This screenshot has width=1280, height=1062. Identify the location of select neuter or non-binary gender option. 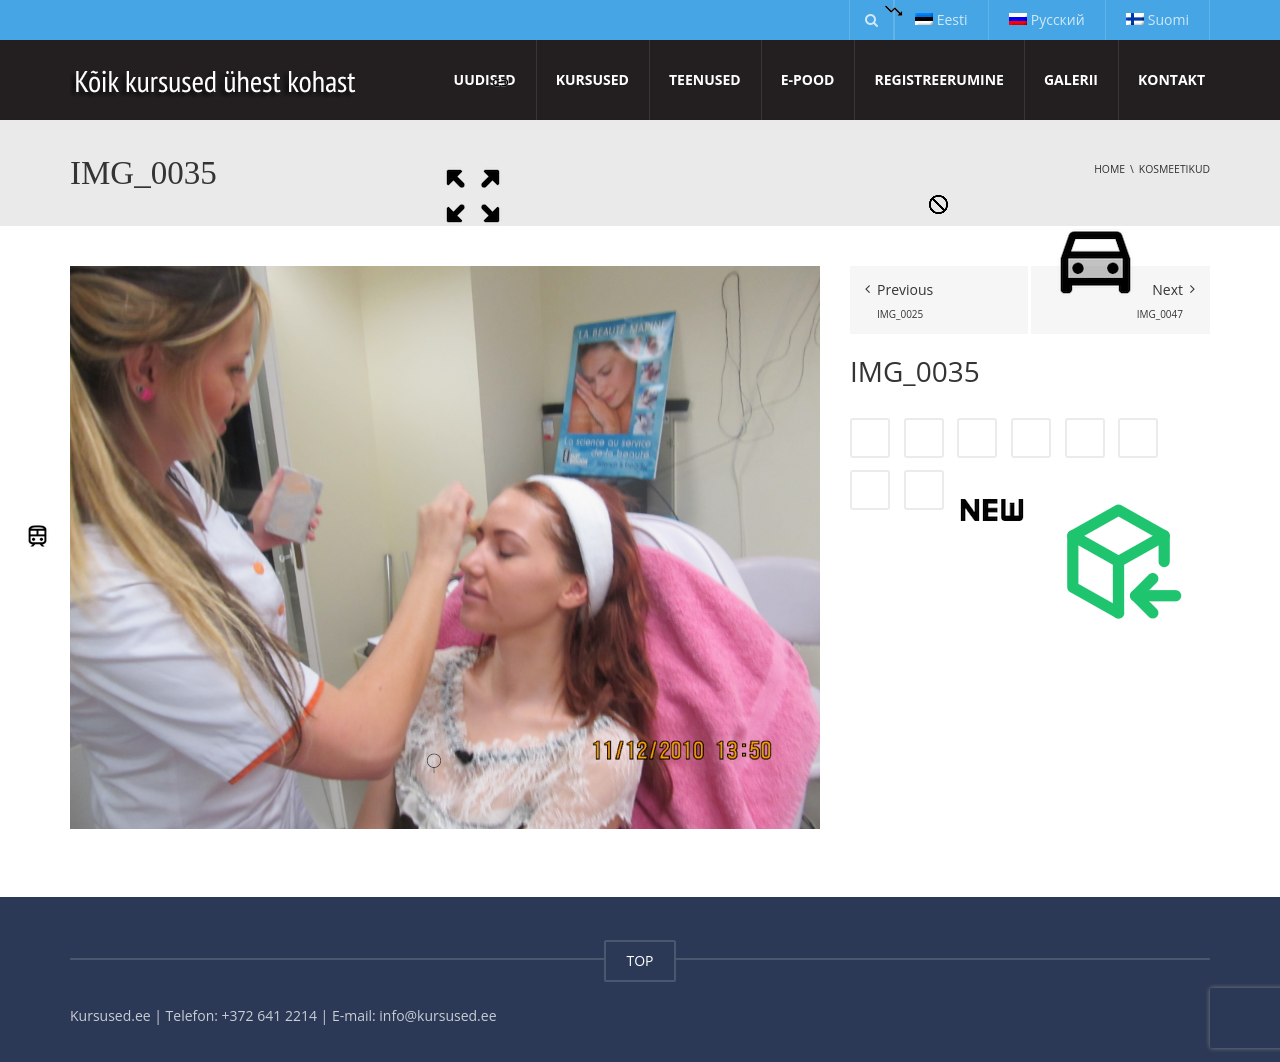
(434, 763).